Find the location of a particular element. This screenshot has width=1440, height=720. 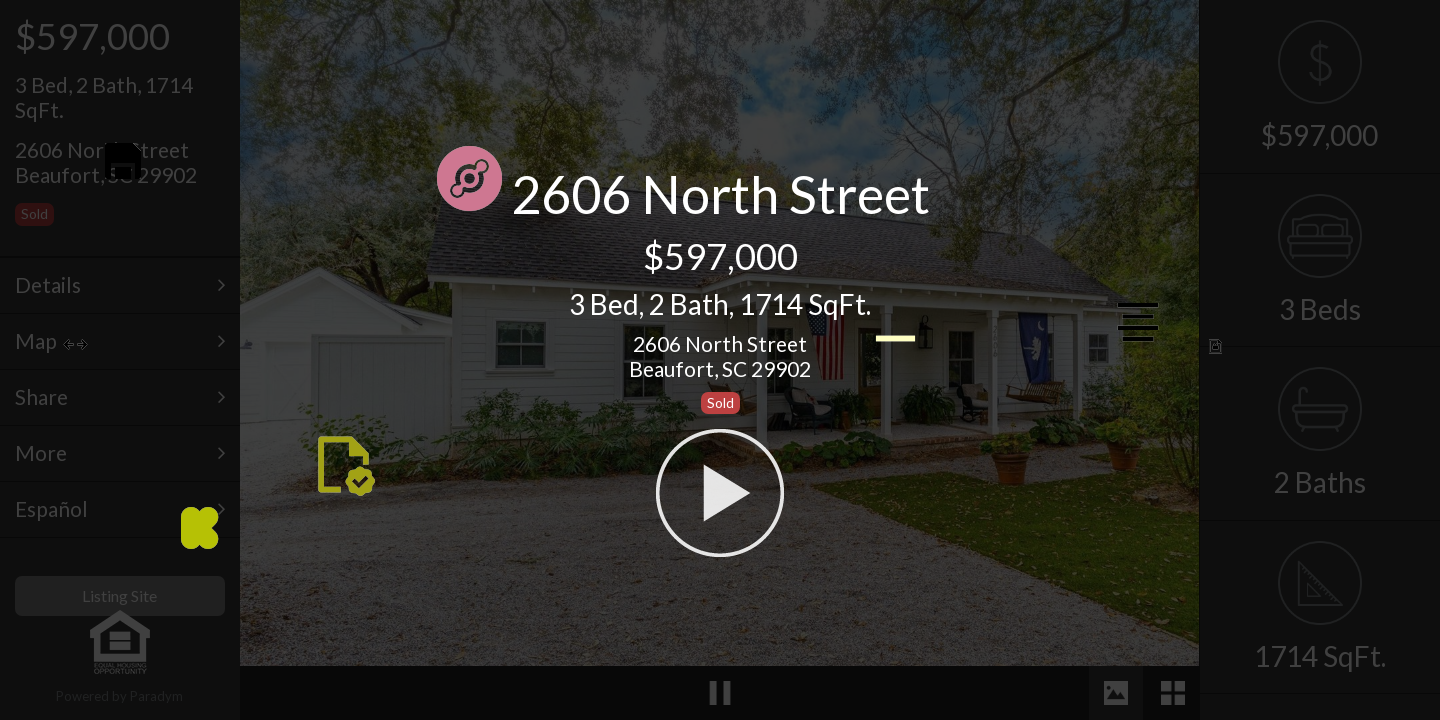

save current file or document is located at coordinates (123, 161).